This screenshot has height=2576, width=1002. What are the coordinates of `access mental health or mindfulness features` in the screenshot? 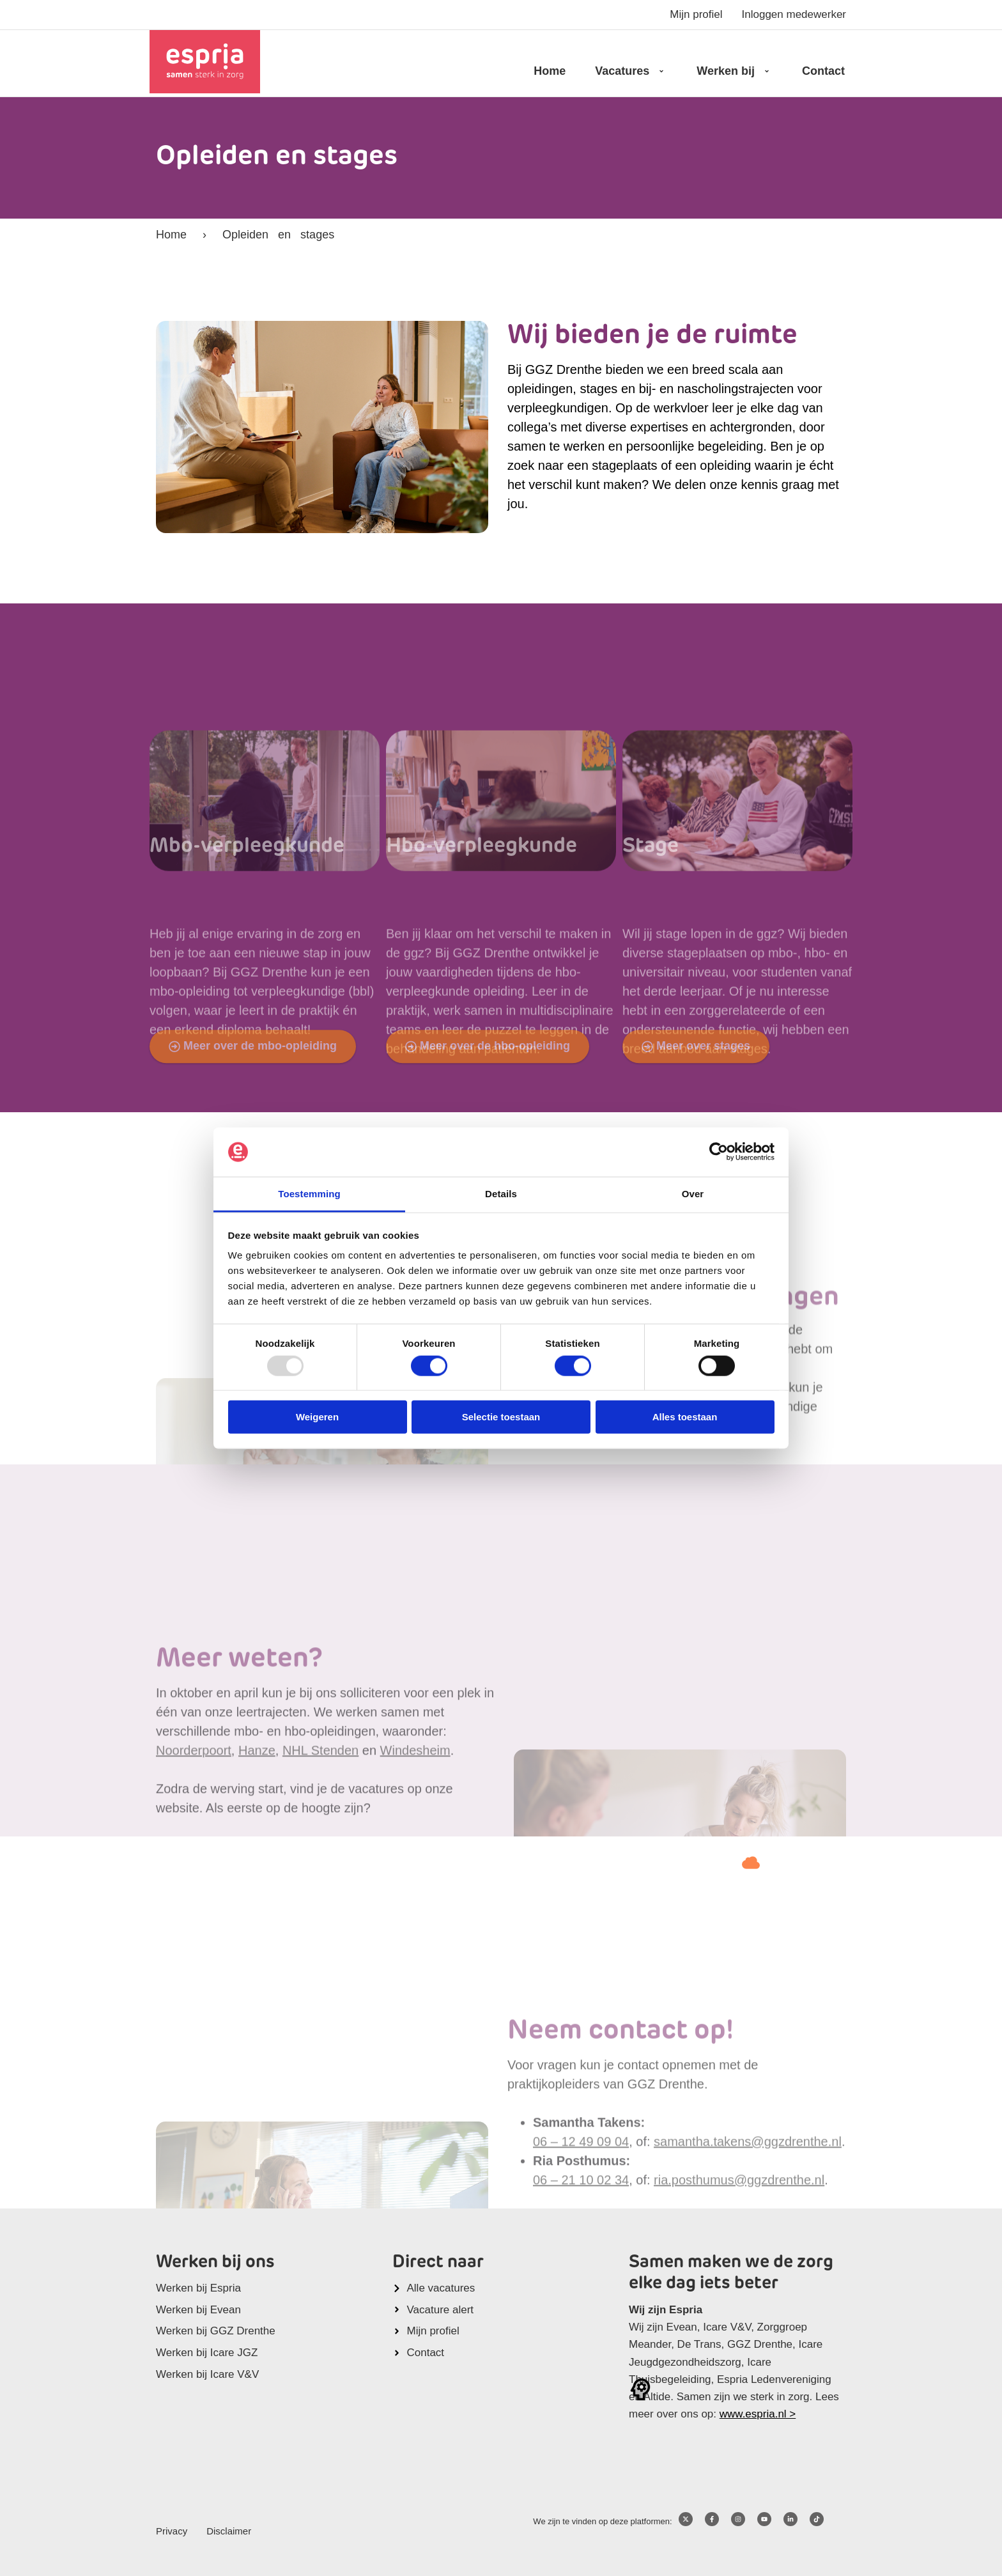 It's located at (640, 2389).